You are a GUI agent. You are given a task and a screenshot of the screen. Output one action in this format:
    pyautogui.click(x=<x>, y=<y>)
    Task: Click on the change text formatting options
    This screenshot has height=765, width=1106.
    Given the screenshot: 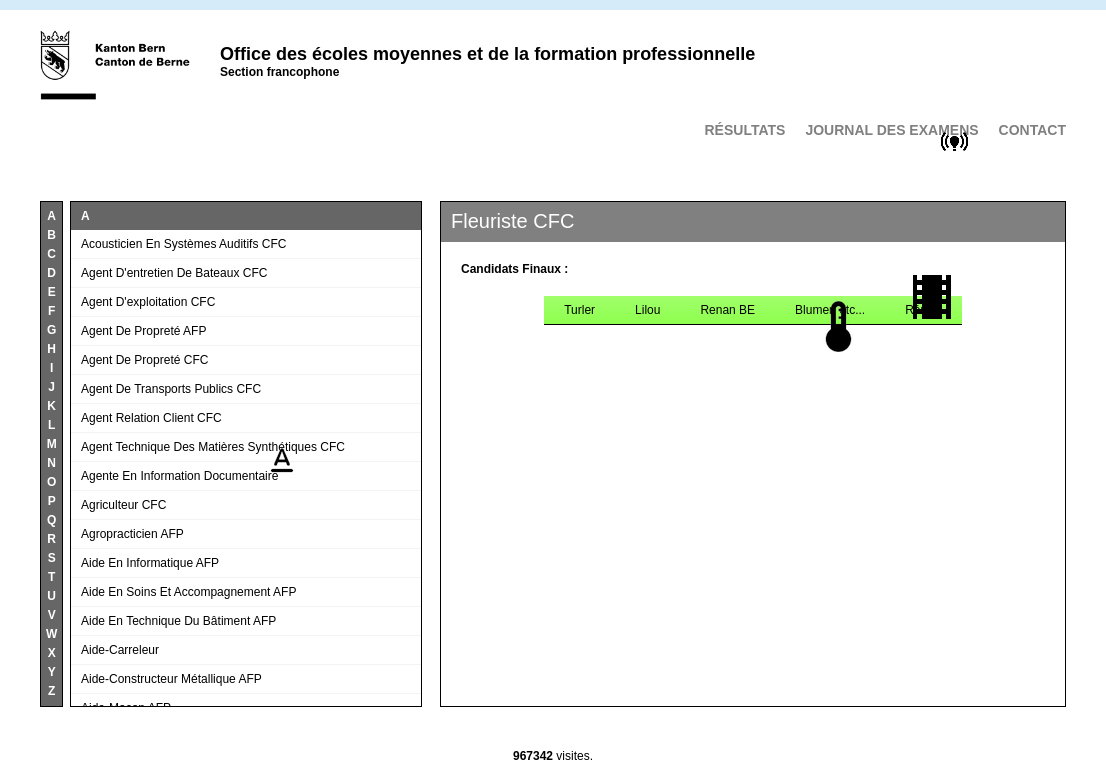 What is the action you would take?
    pyautogui.click(x=282, y=461)
    